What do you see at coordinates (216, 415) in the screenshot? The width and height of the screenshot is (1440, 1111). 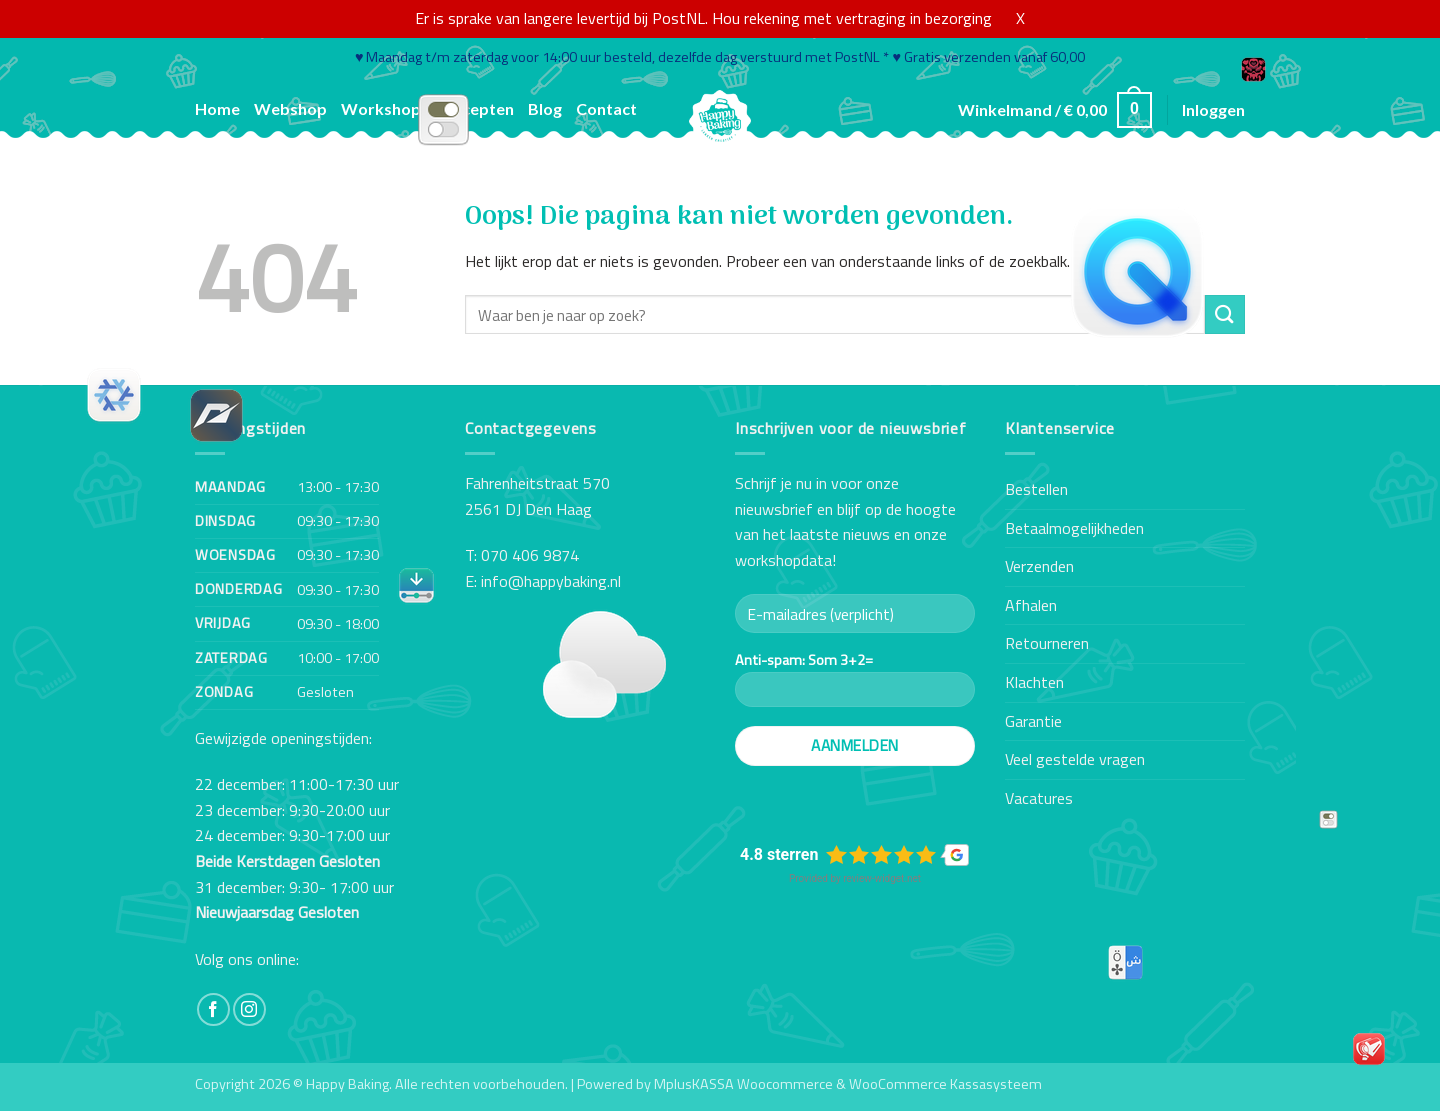 I see `launch need for speed no limits game` at bounding box center [216, 415].